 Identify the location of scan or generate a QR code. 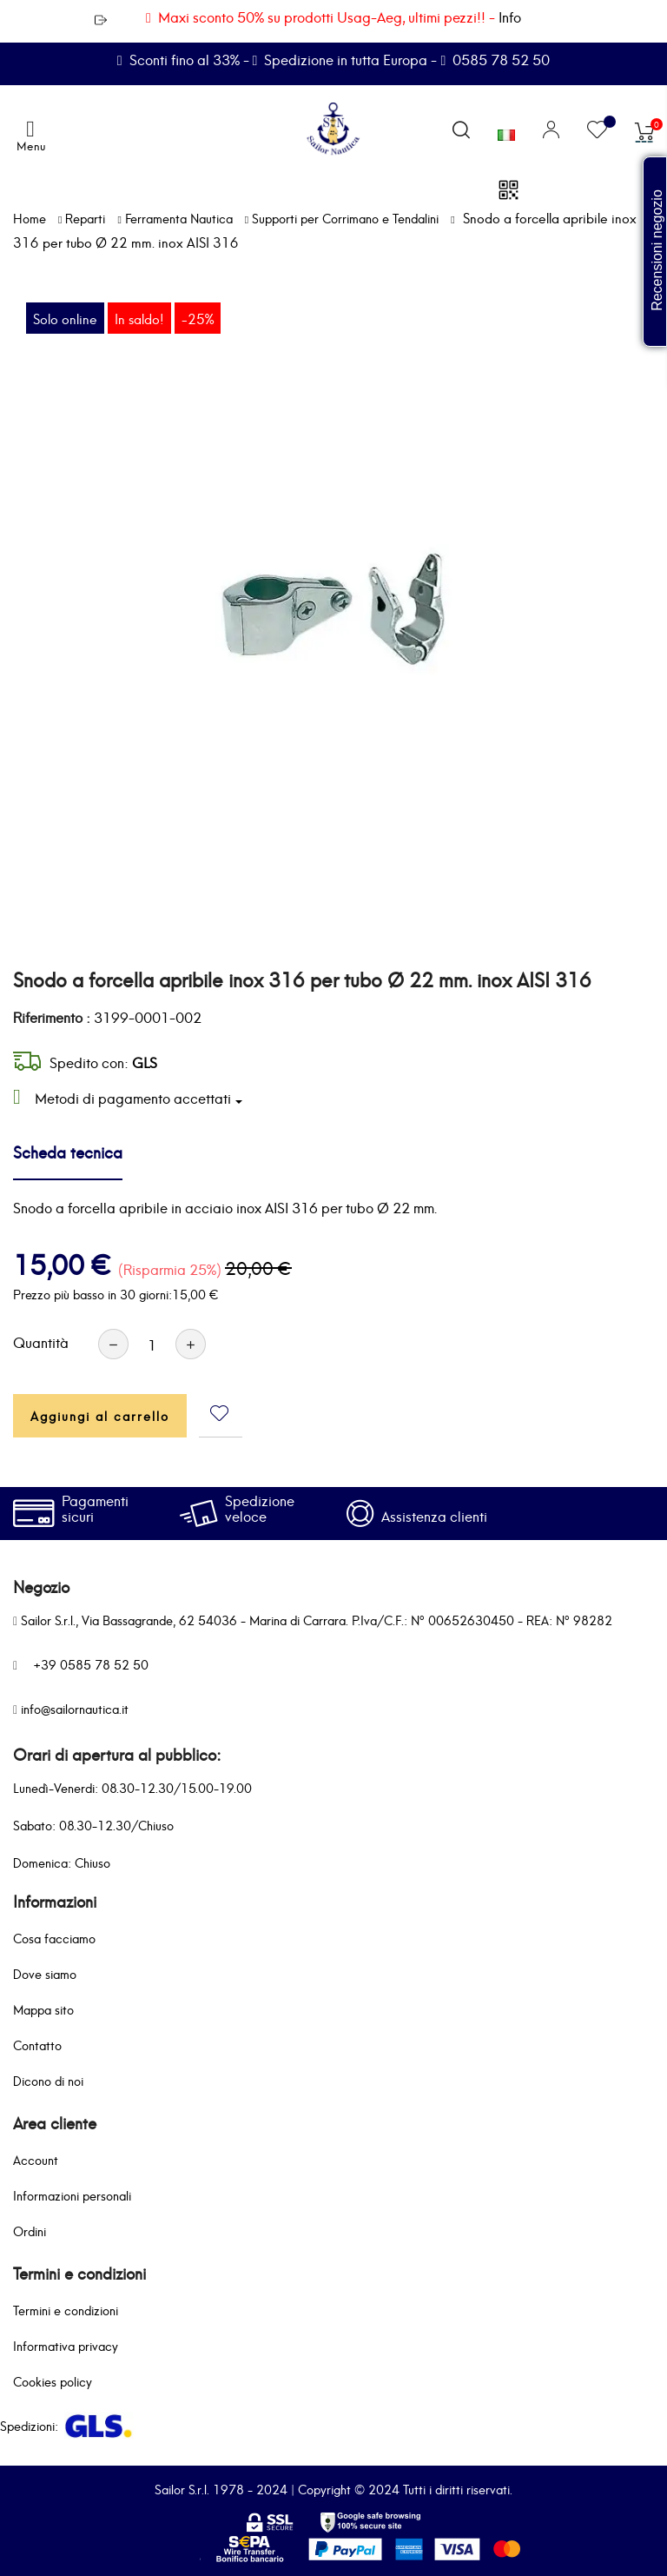
(508, 189).